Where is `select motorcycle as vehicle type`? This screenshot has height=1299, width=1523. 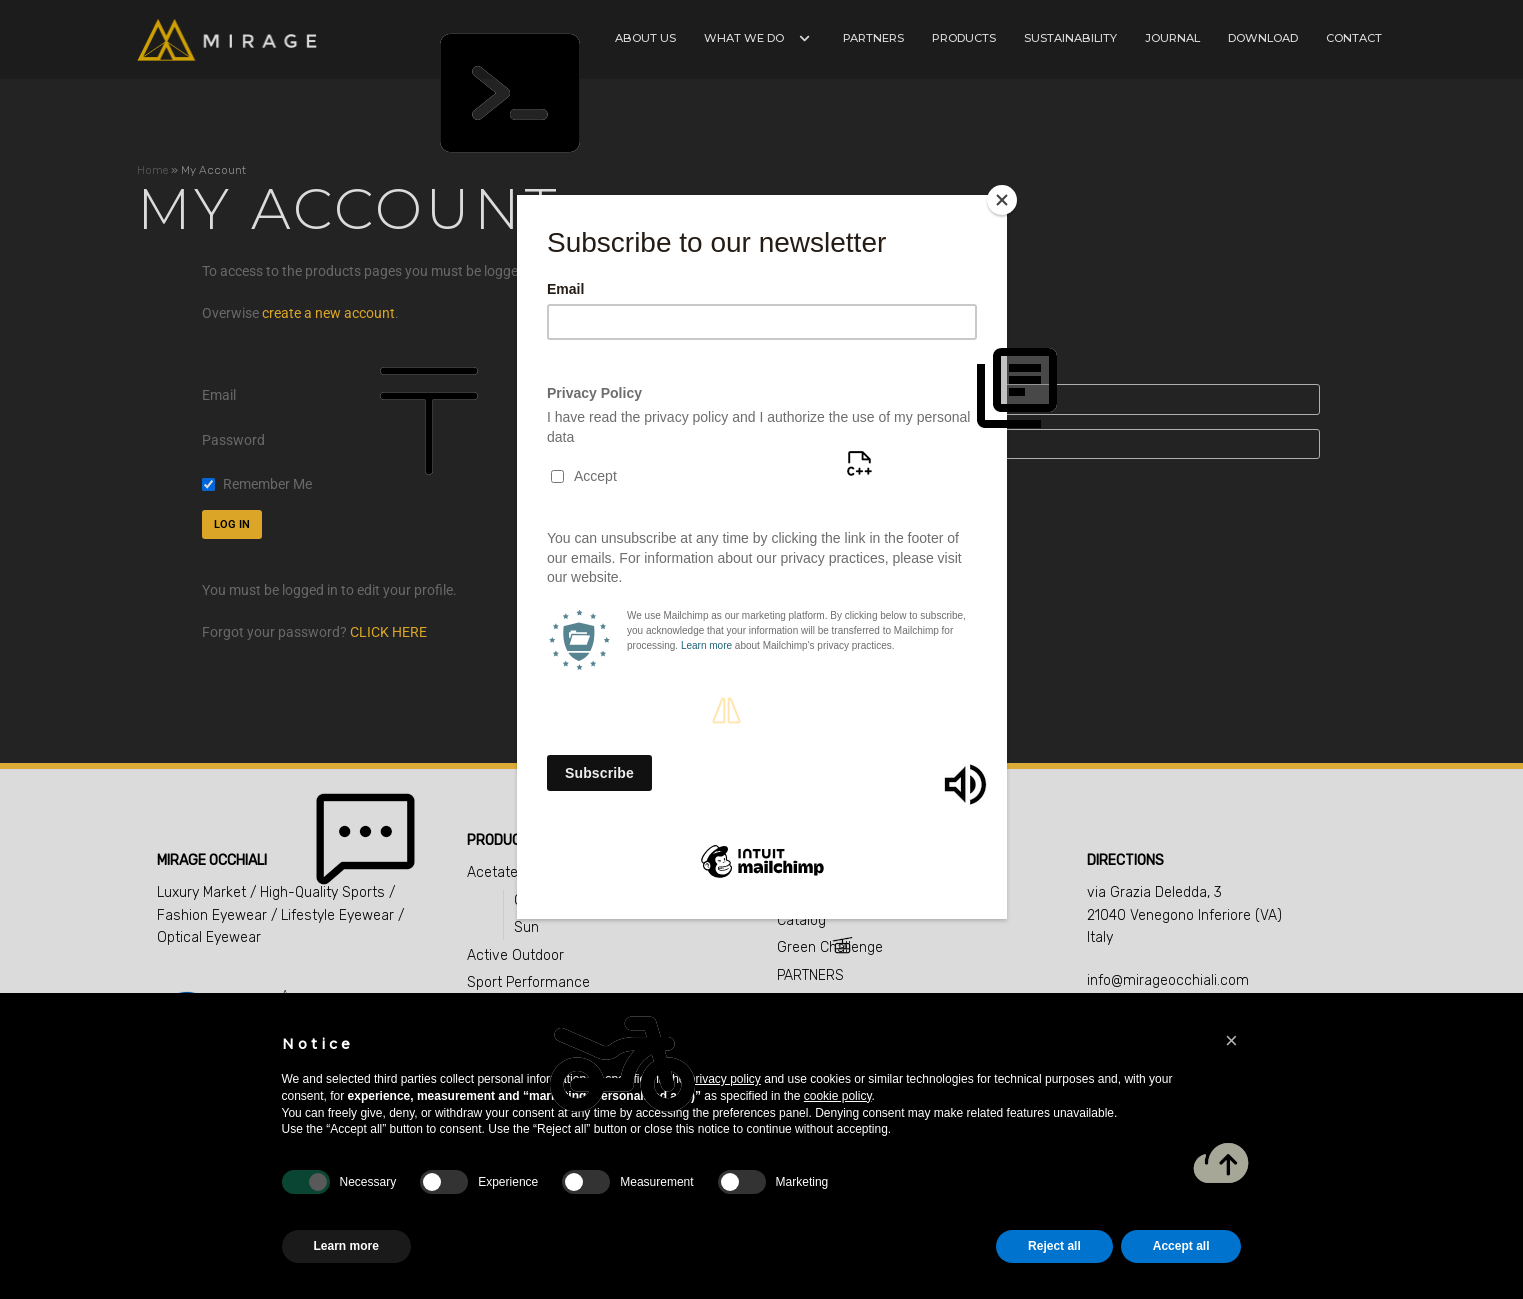 select motorcycle as vehicle type is located at coordinates (622, 1066).